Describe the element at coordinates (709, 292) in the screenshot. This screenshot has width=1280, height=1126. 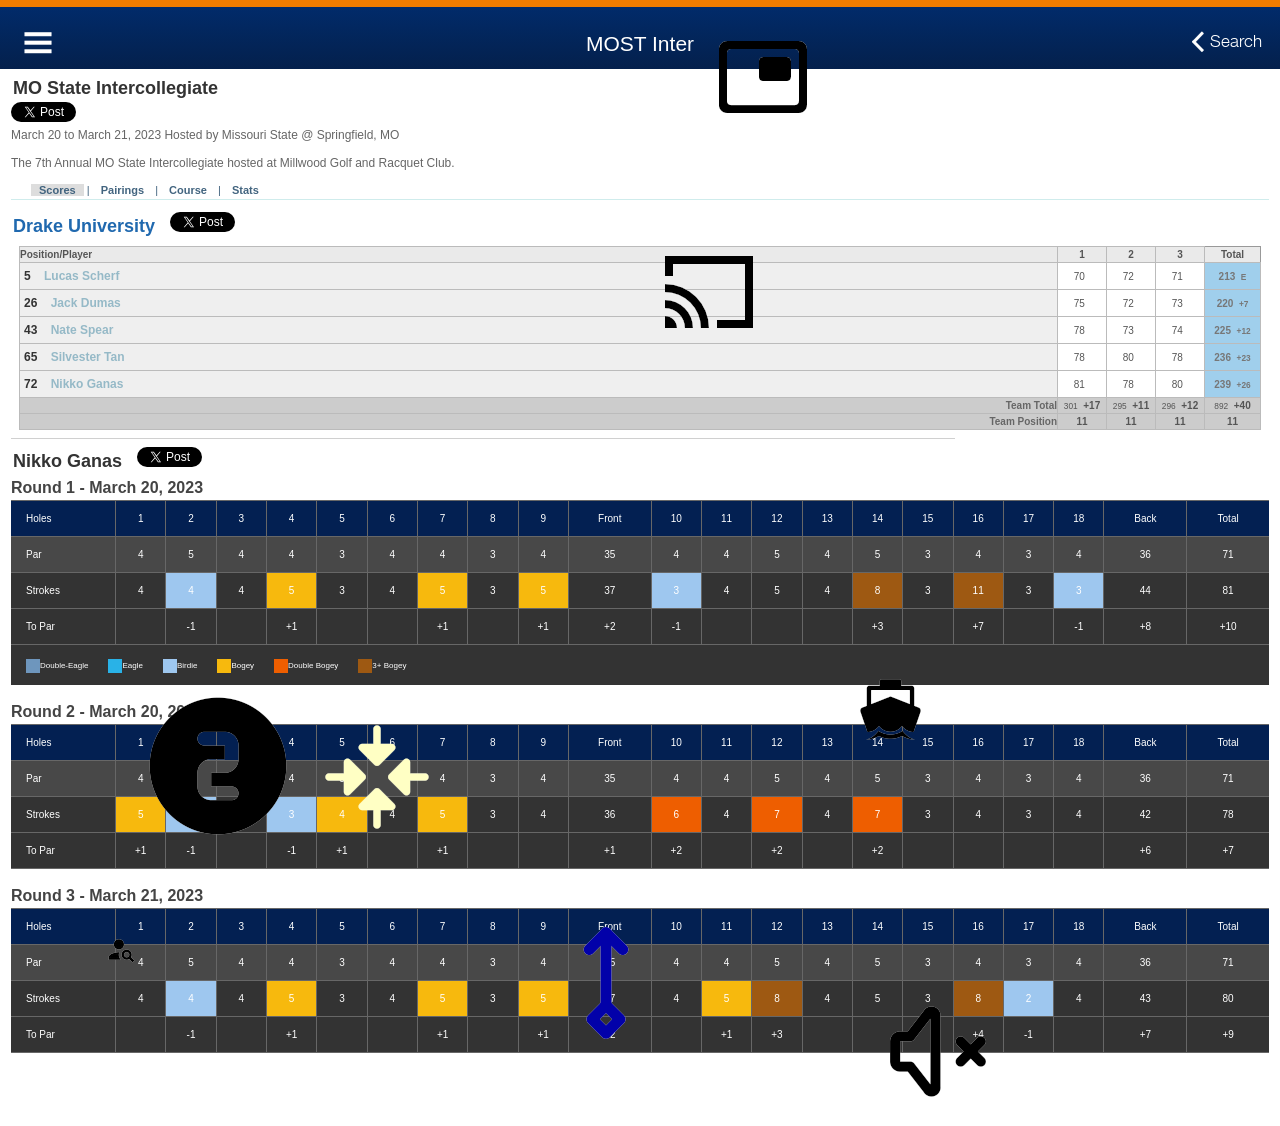
I see `cast to a nearby device` at that location.